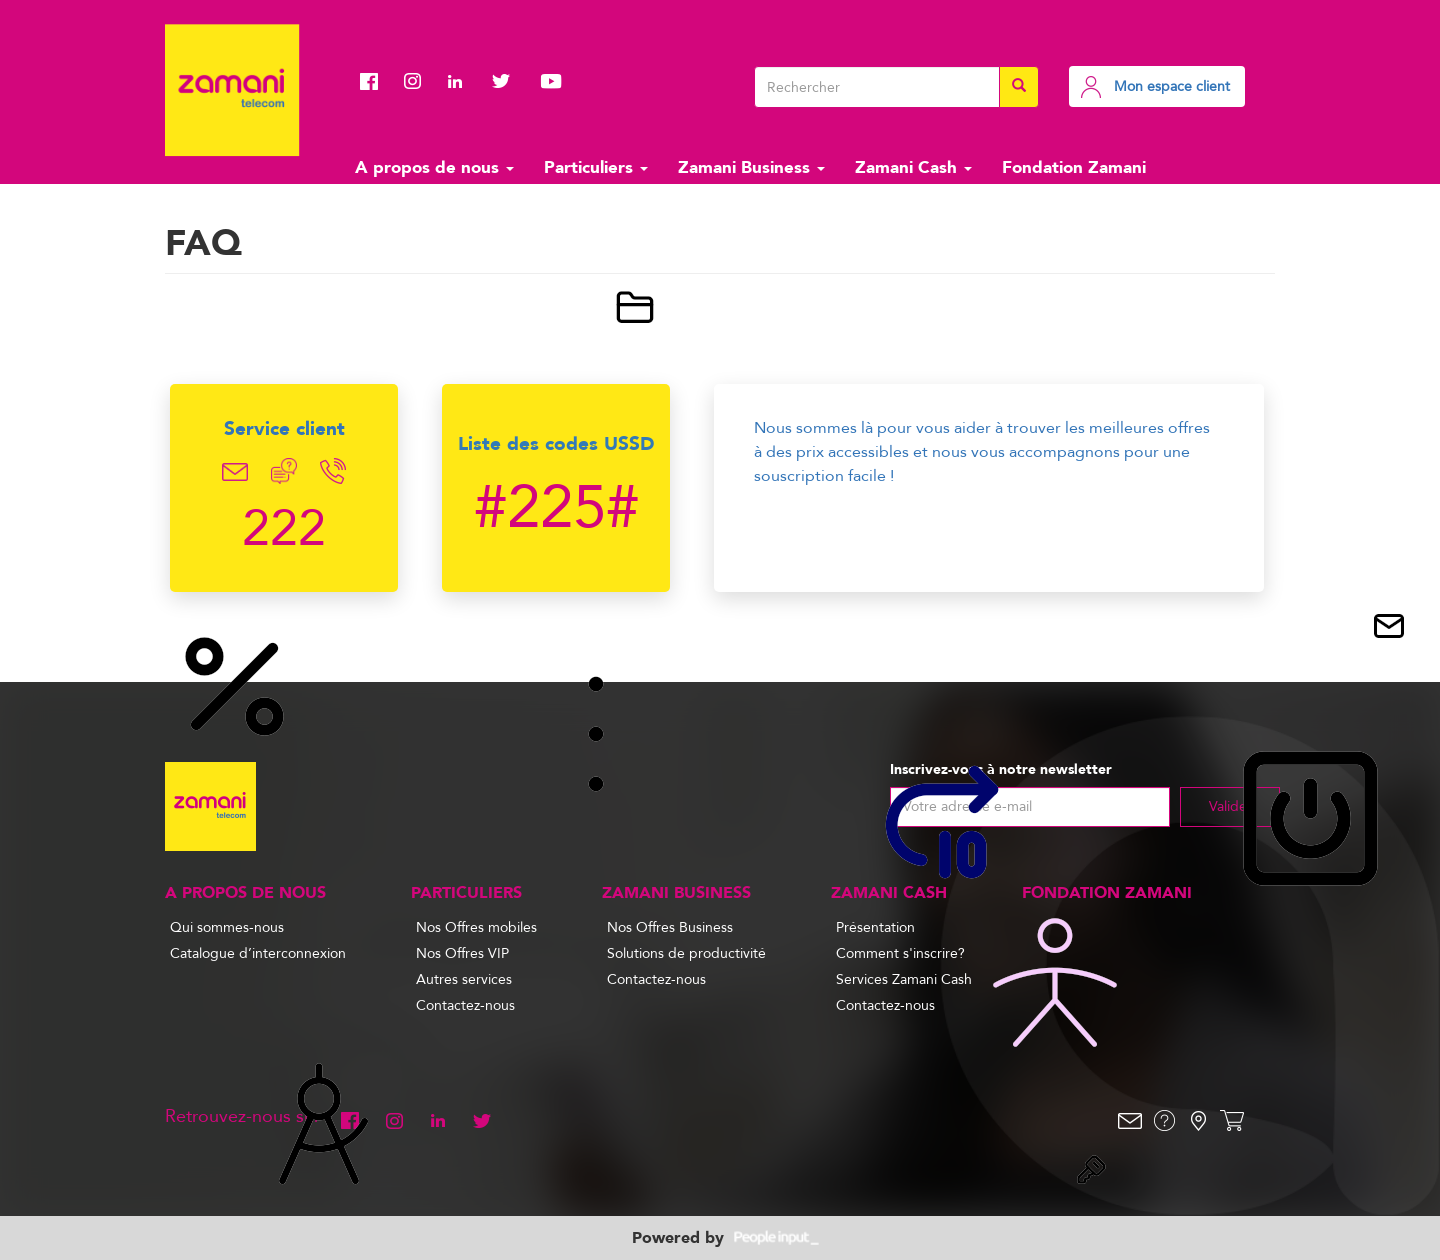 This screenshot has width=1440, height=1260. I want to click on toggle power on or off, so click(1310, 818).